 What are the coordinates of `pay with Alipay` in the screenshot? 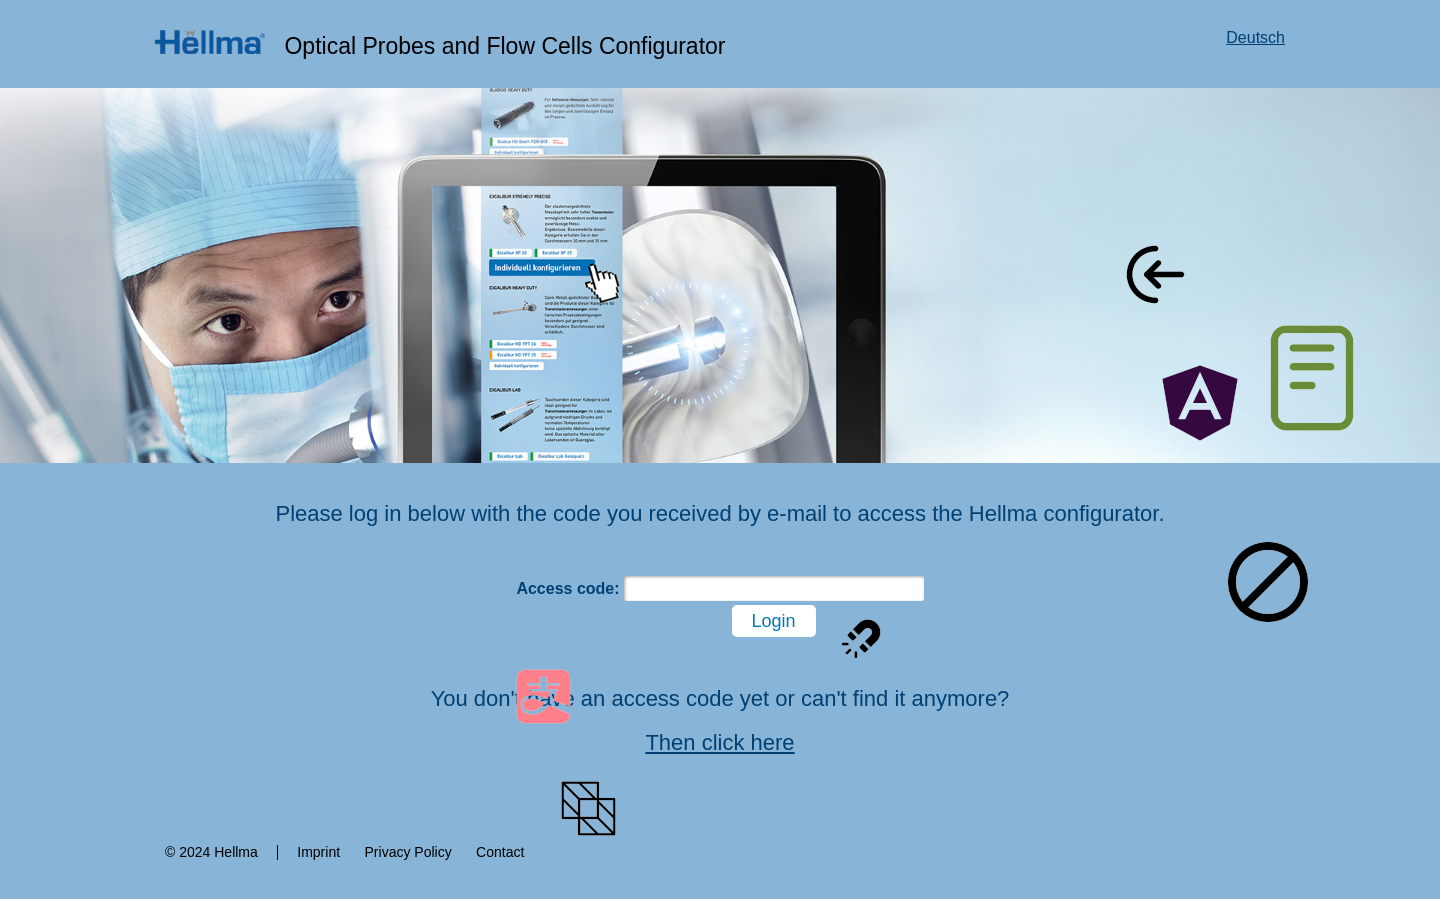 It's located at (543, 696).